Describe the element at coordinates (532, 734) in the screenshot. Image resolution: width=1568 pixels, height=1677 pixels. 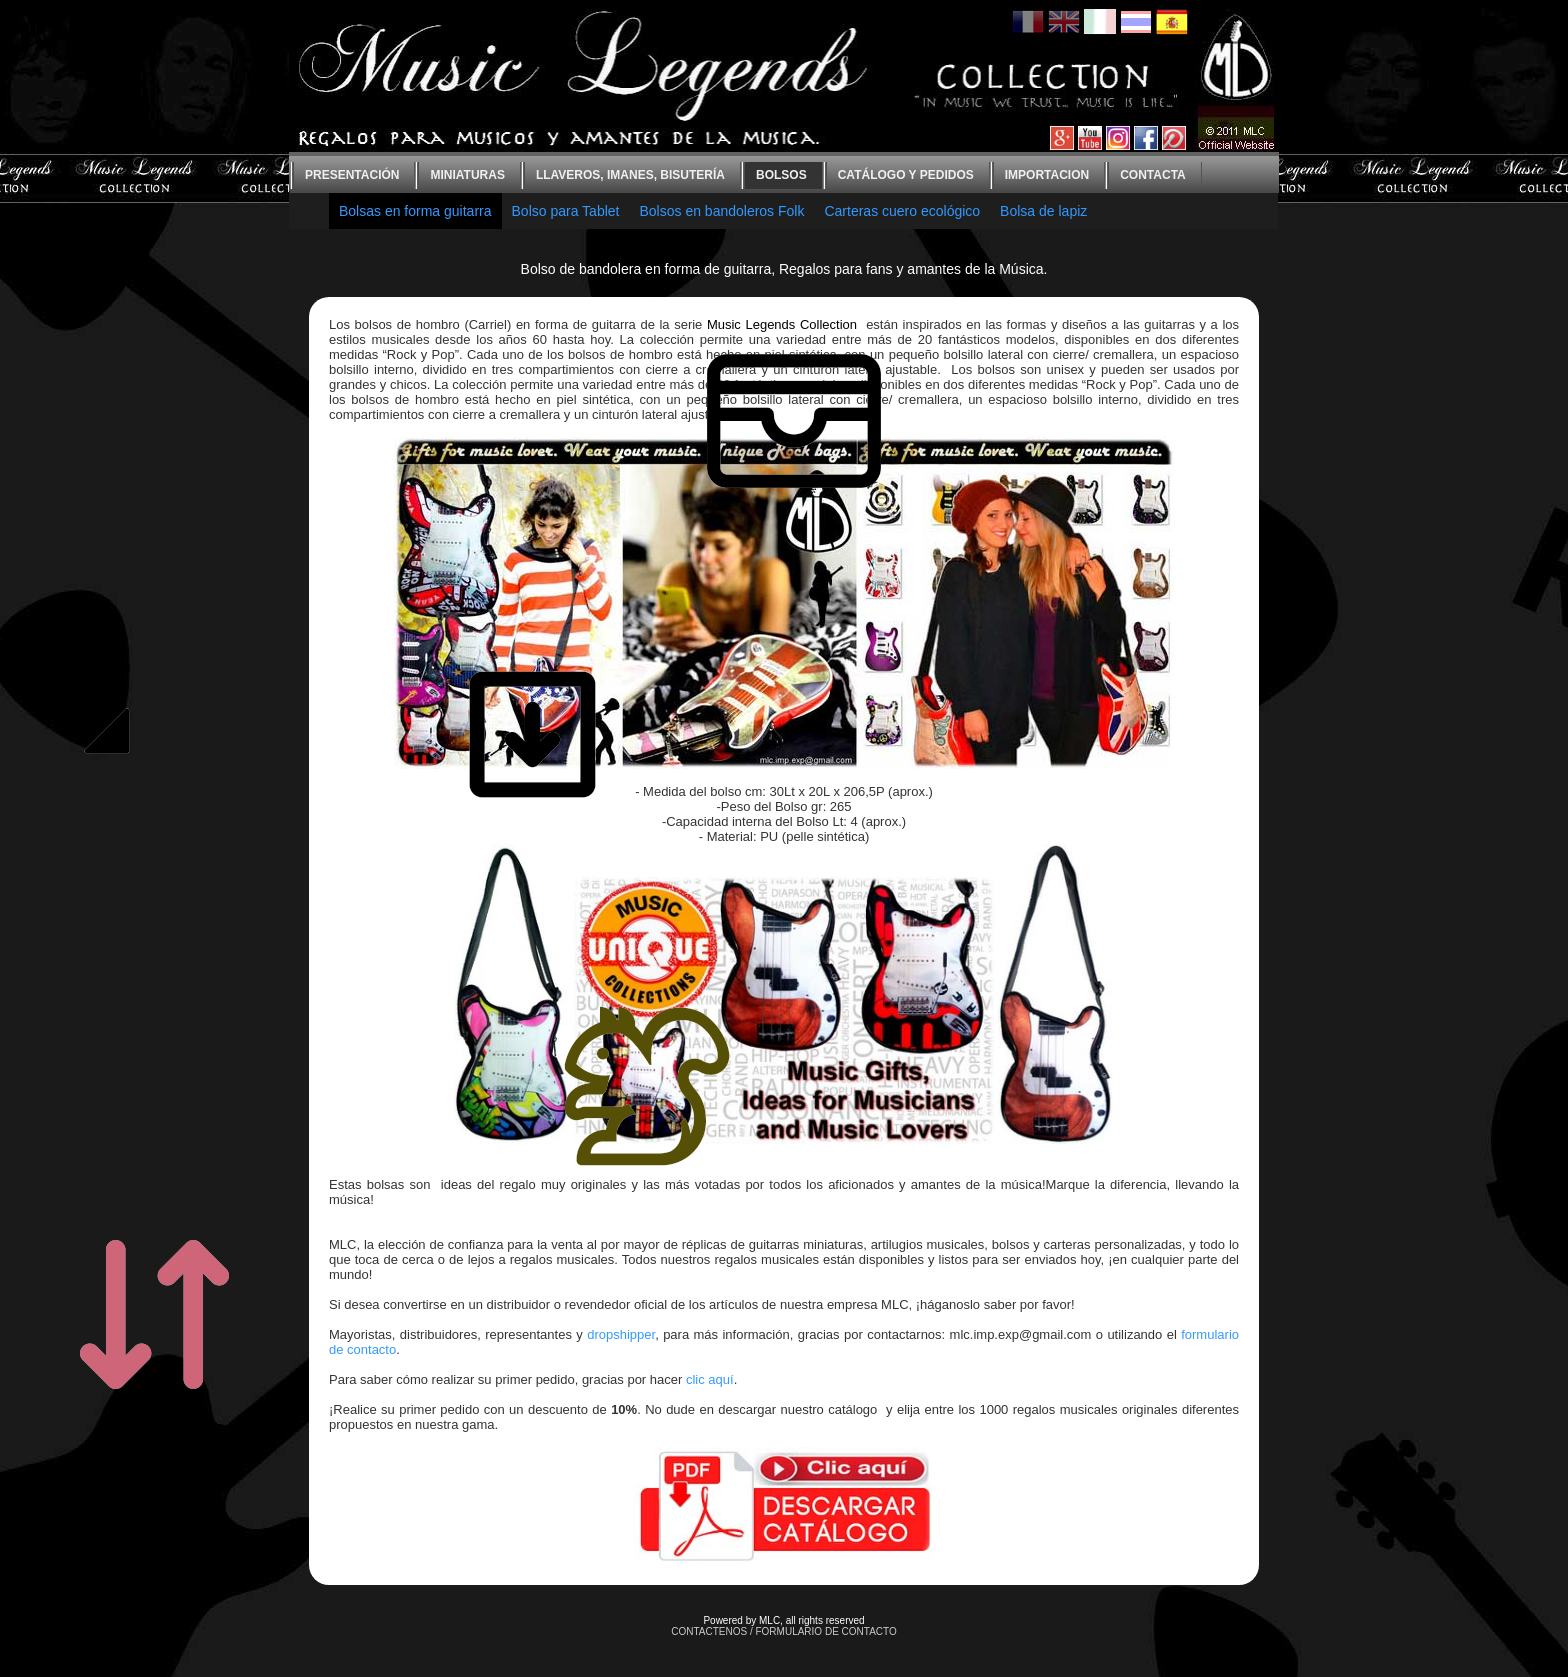
I see `download file or content` at that location.